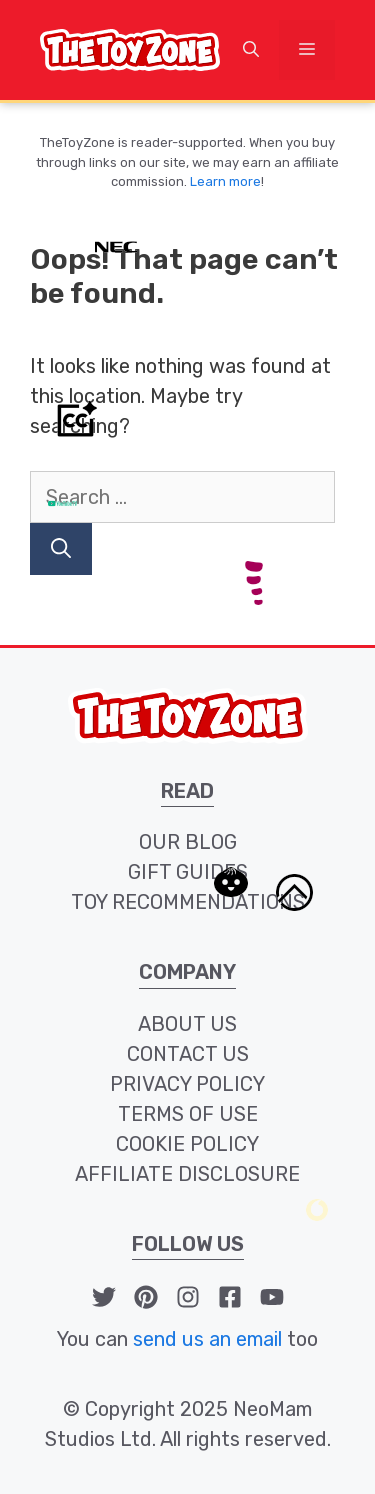 Image resolution: width=375 pixels, height=1494 pixels. I want to click on enable AI-powered closed captions, so click(75, 420).